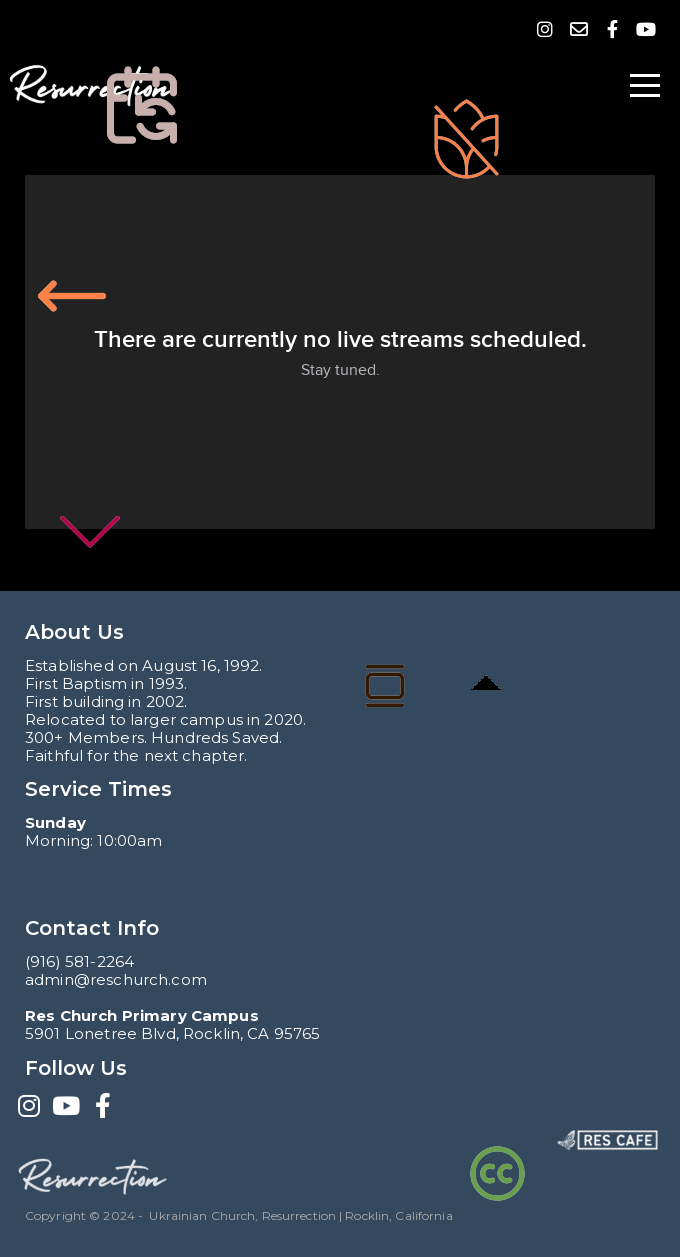 This screenshot has width=680, height=1257. I want to click on sync calendar with other devices or accounts, so click(142, 105).